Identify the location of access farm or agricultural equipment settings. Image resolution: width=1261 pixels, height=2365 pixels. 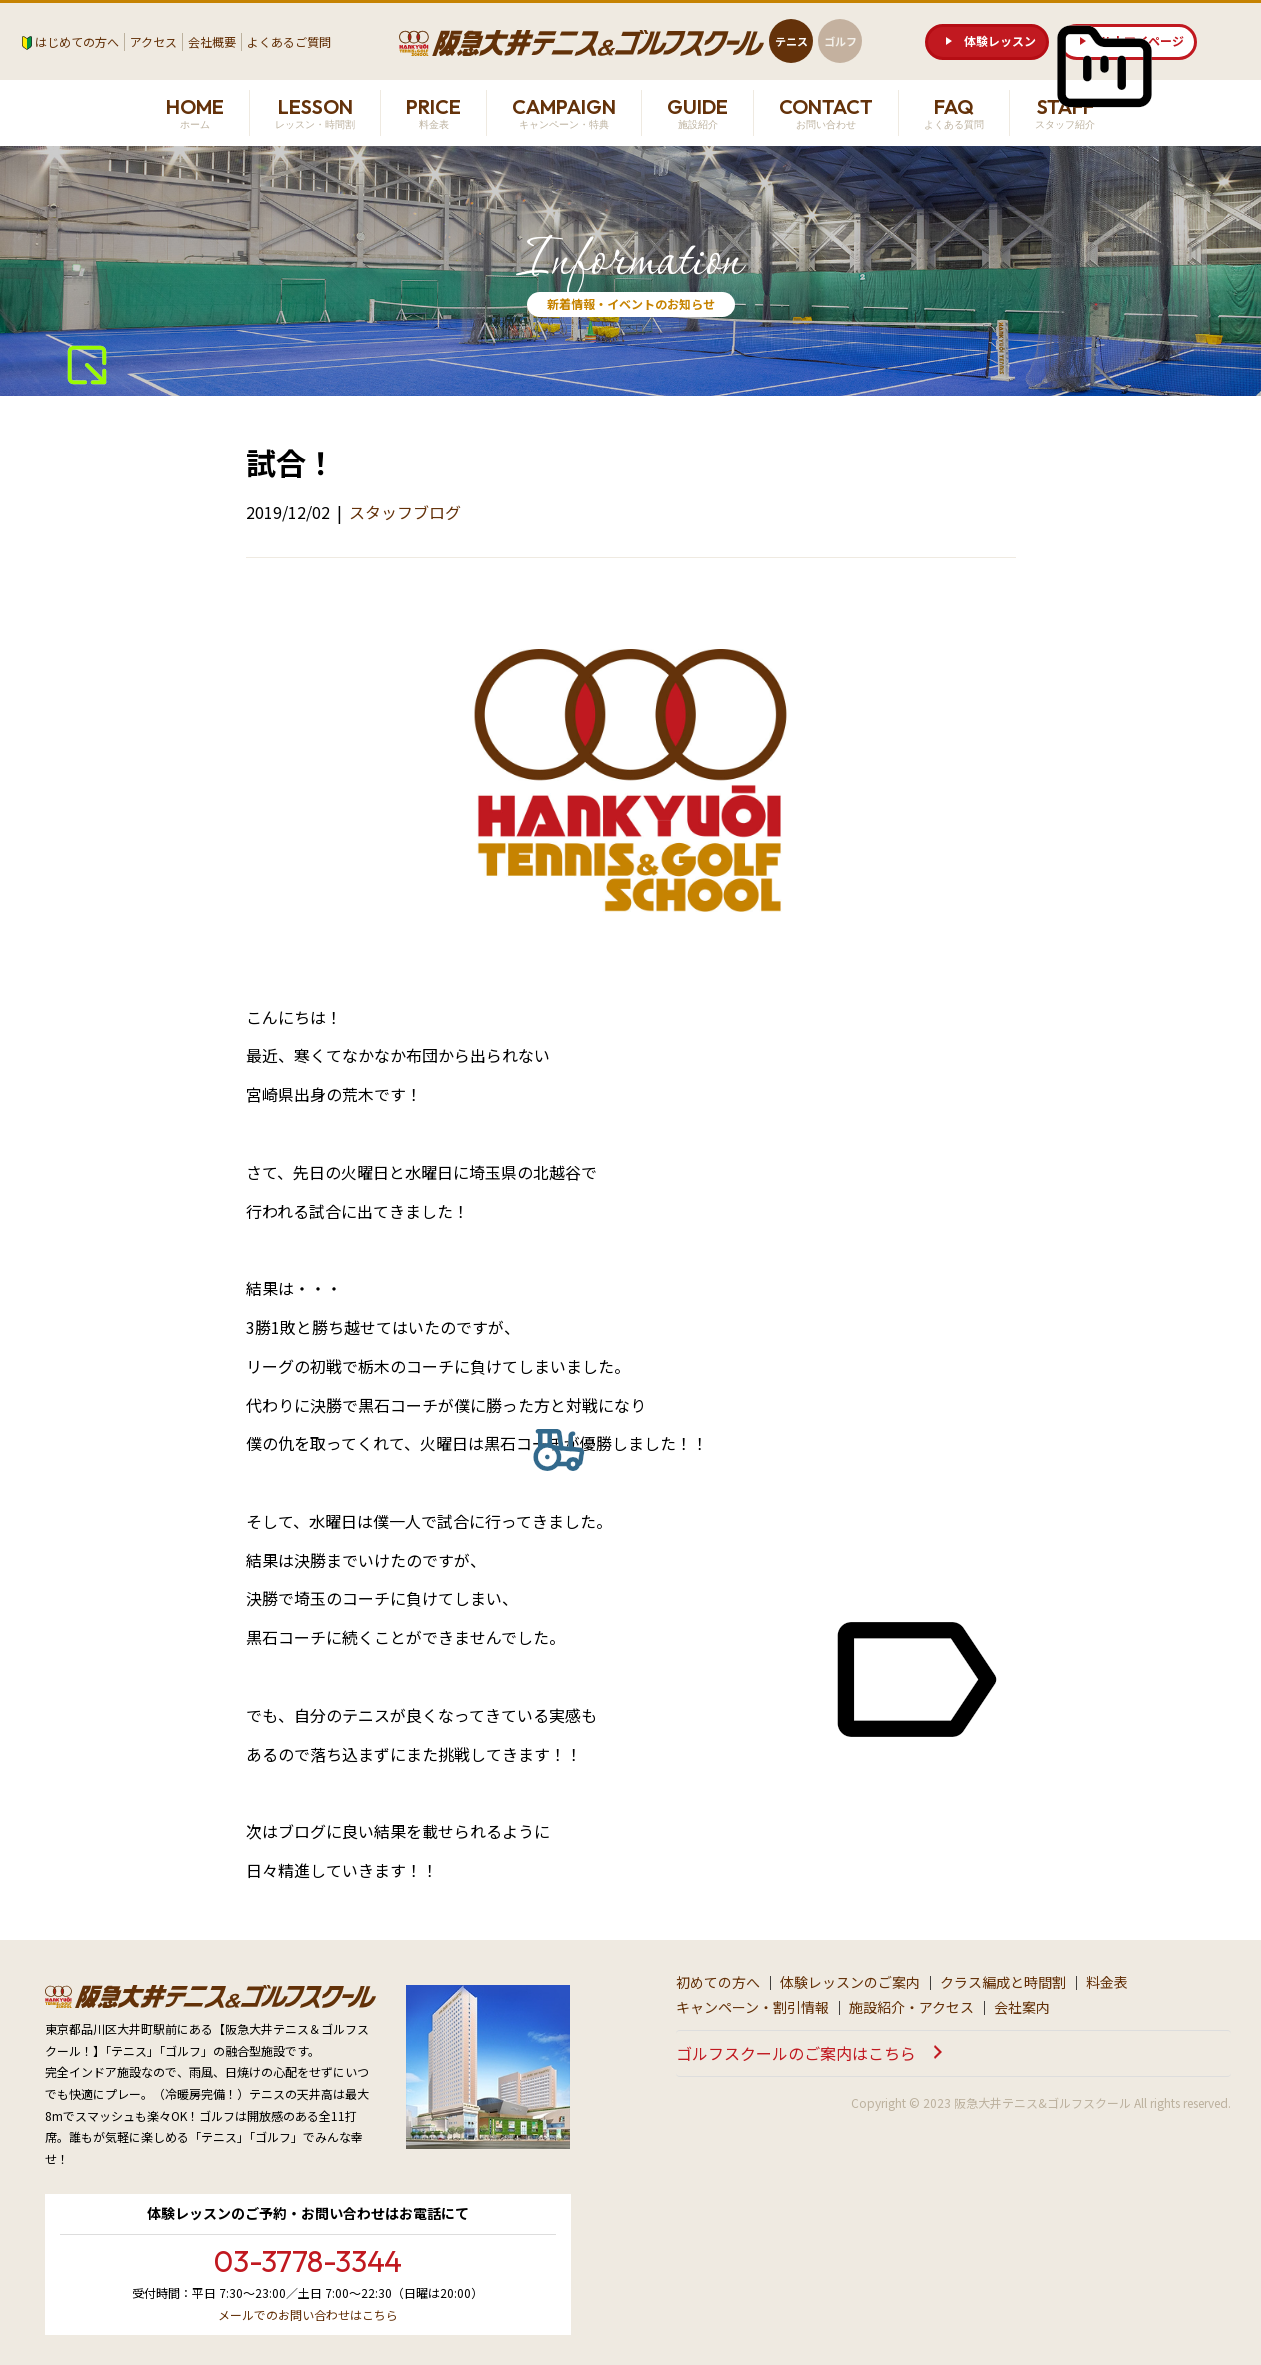
(559, 1450).